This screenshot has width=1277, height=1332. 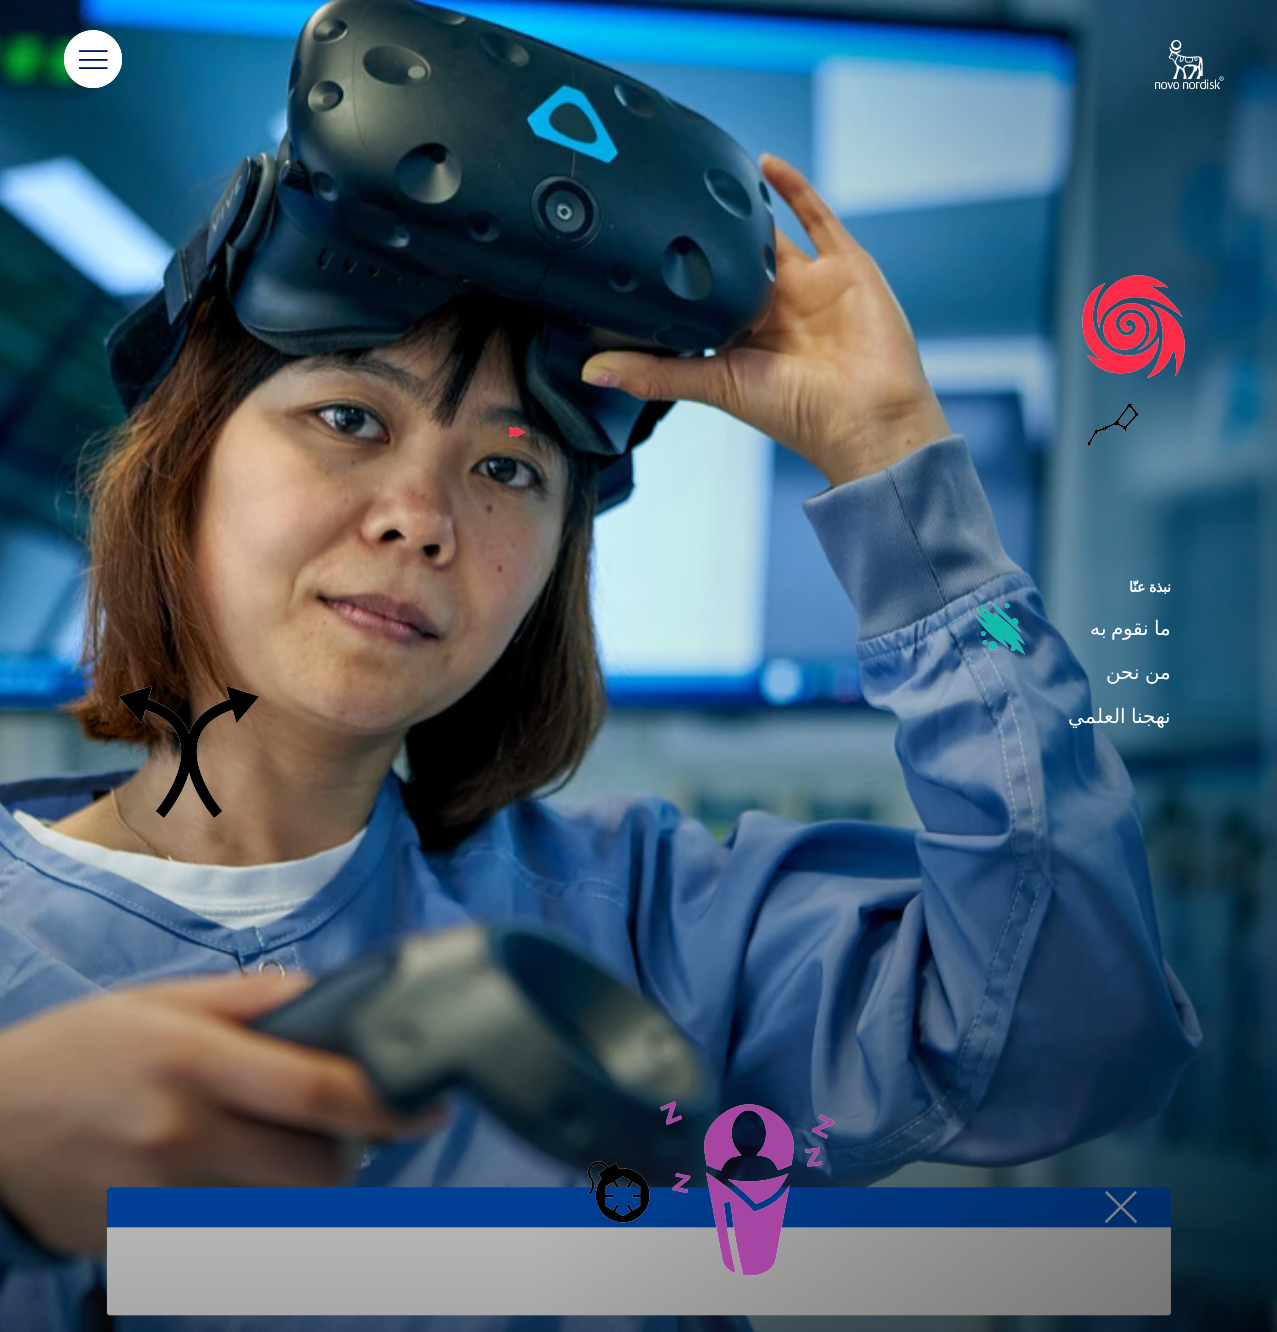 What do you see at coordinates (1112, 424) in the screenshot?
I see `view ursa major constellation` at bounding box center [1112, 424].